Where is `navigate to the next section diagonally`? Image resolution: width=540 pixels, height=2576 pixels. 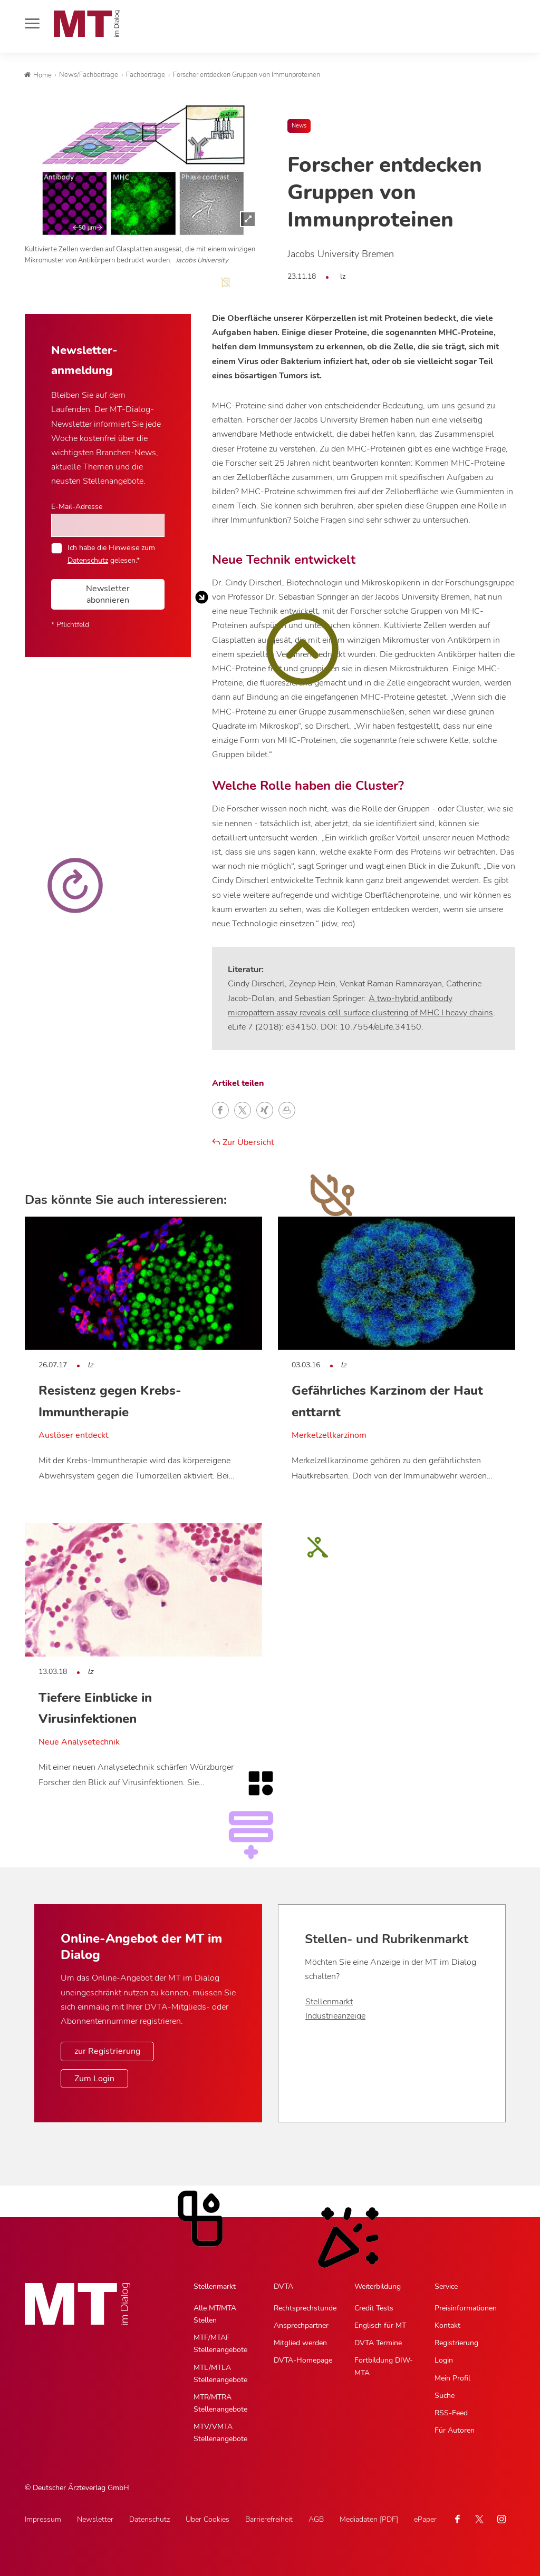 navigate to the next section diagonally is located at coordinates (201, 597).